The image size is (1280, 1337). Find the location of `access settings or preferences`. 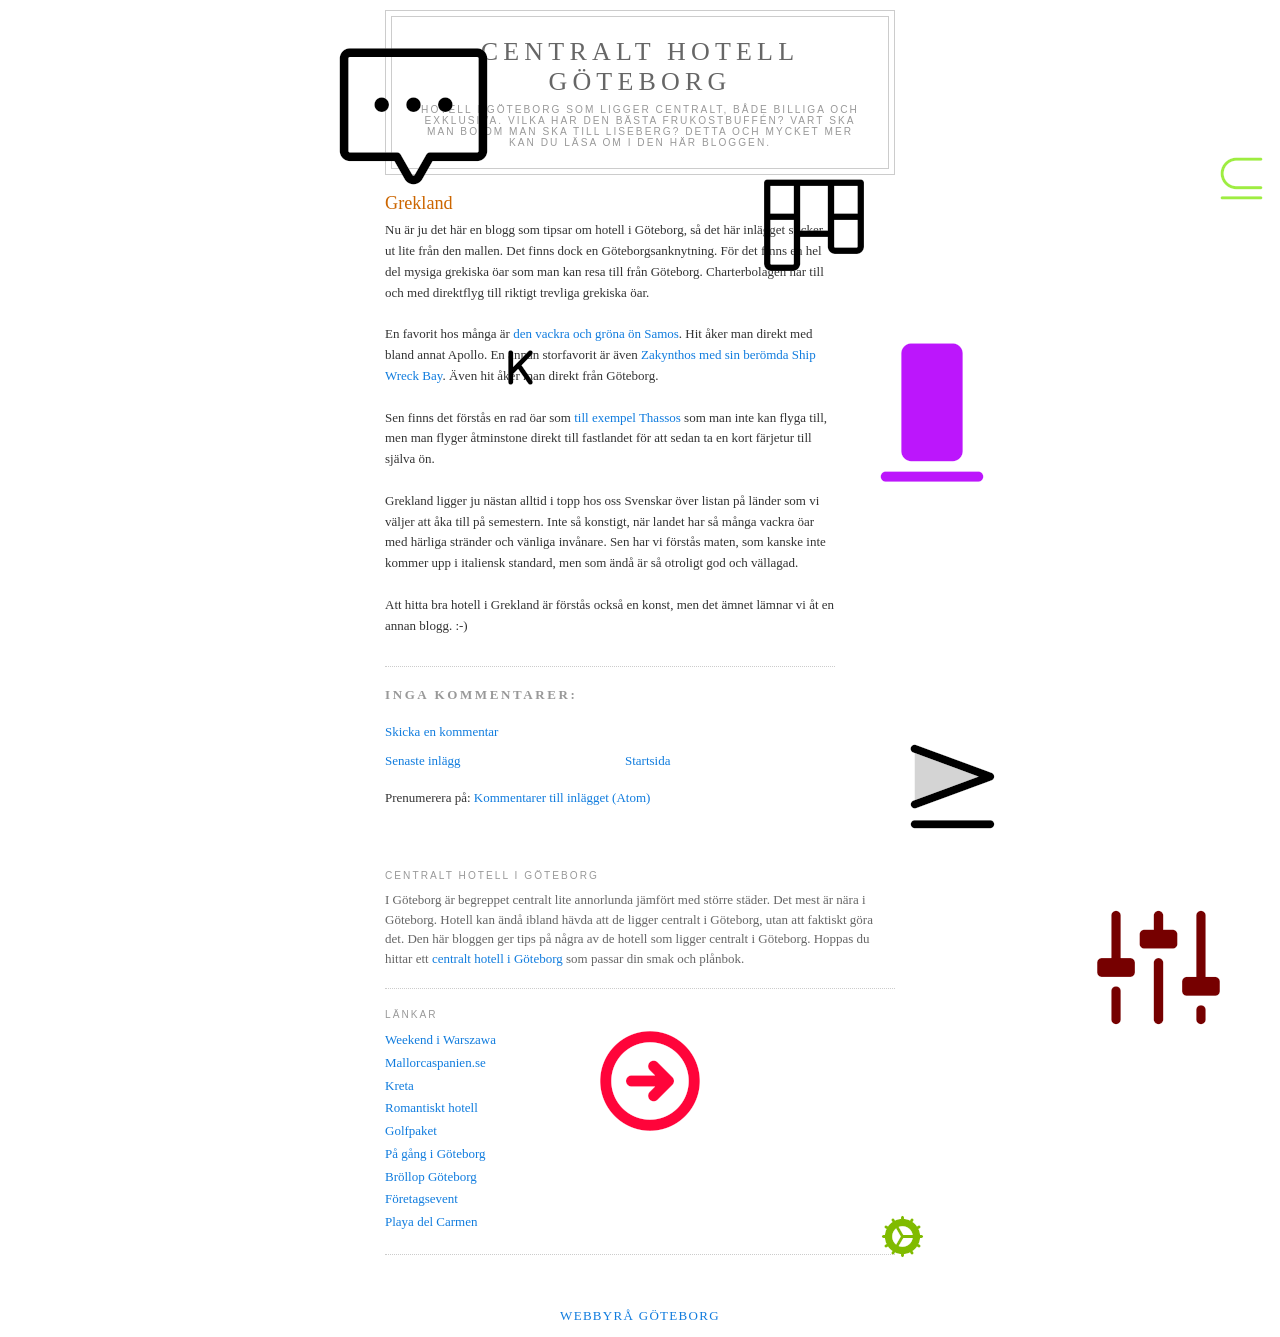

access settings or preferences is located at coordinates (902, 1236).